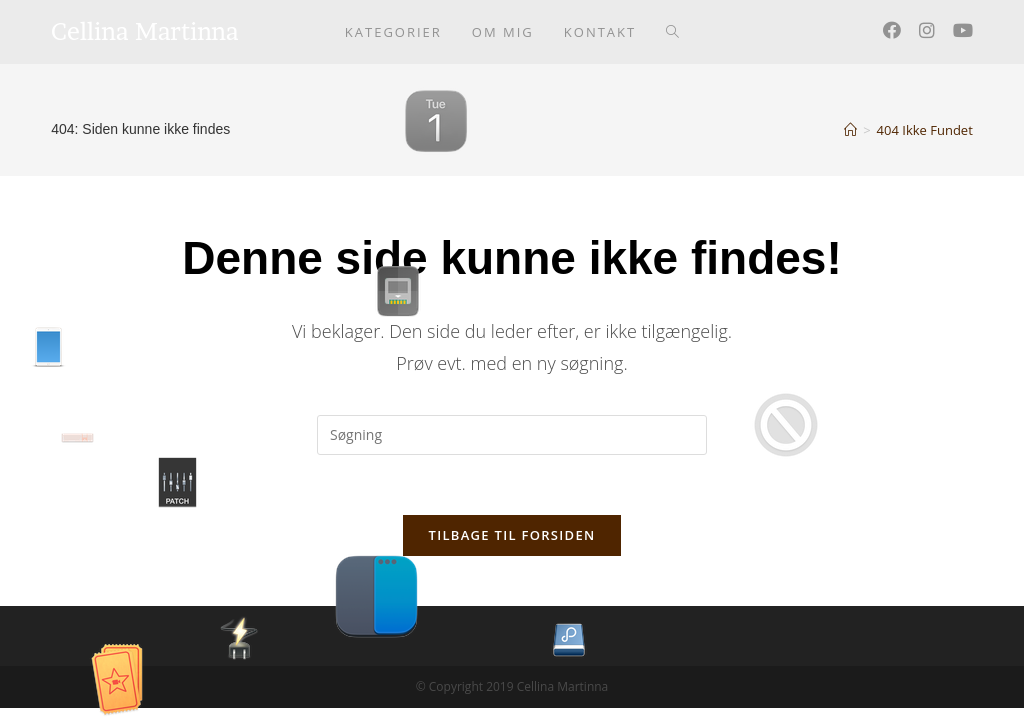 The width and height of the screenshot is (1024, 720). Describe the element at coordinates (376, 596) in the screenshot. I see `open Rectangle window management app` at that location.